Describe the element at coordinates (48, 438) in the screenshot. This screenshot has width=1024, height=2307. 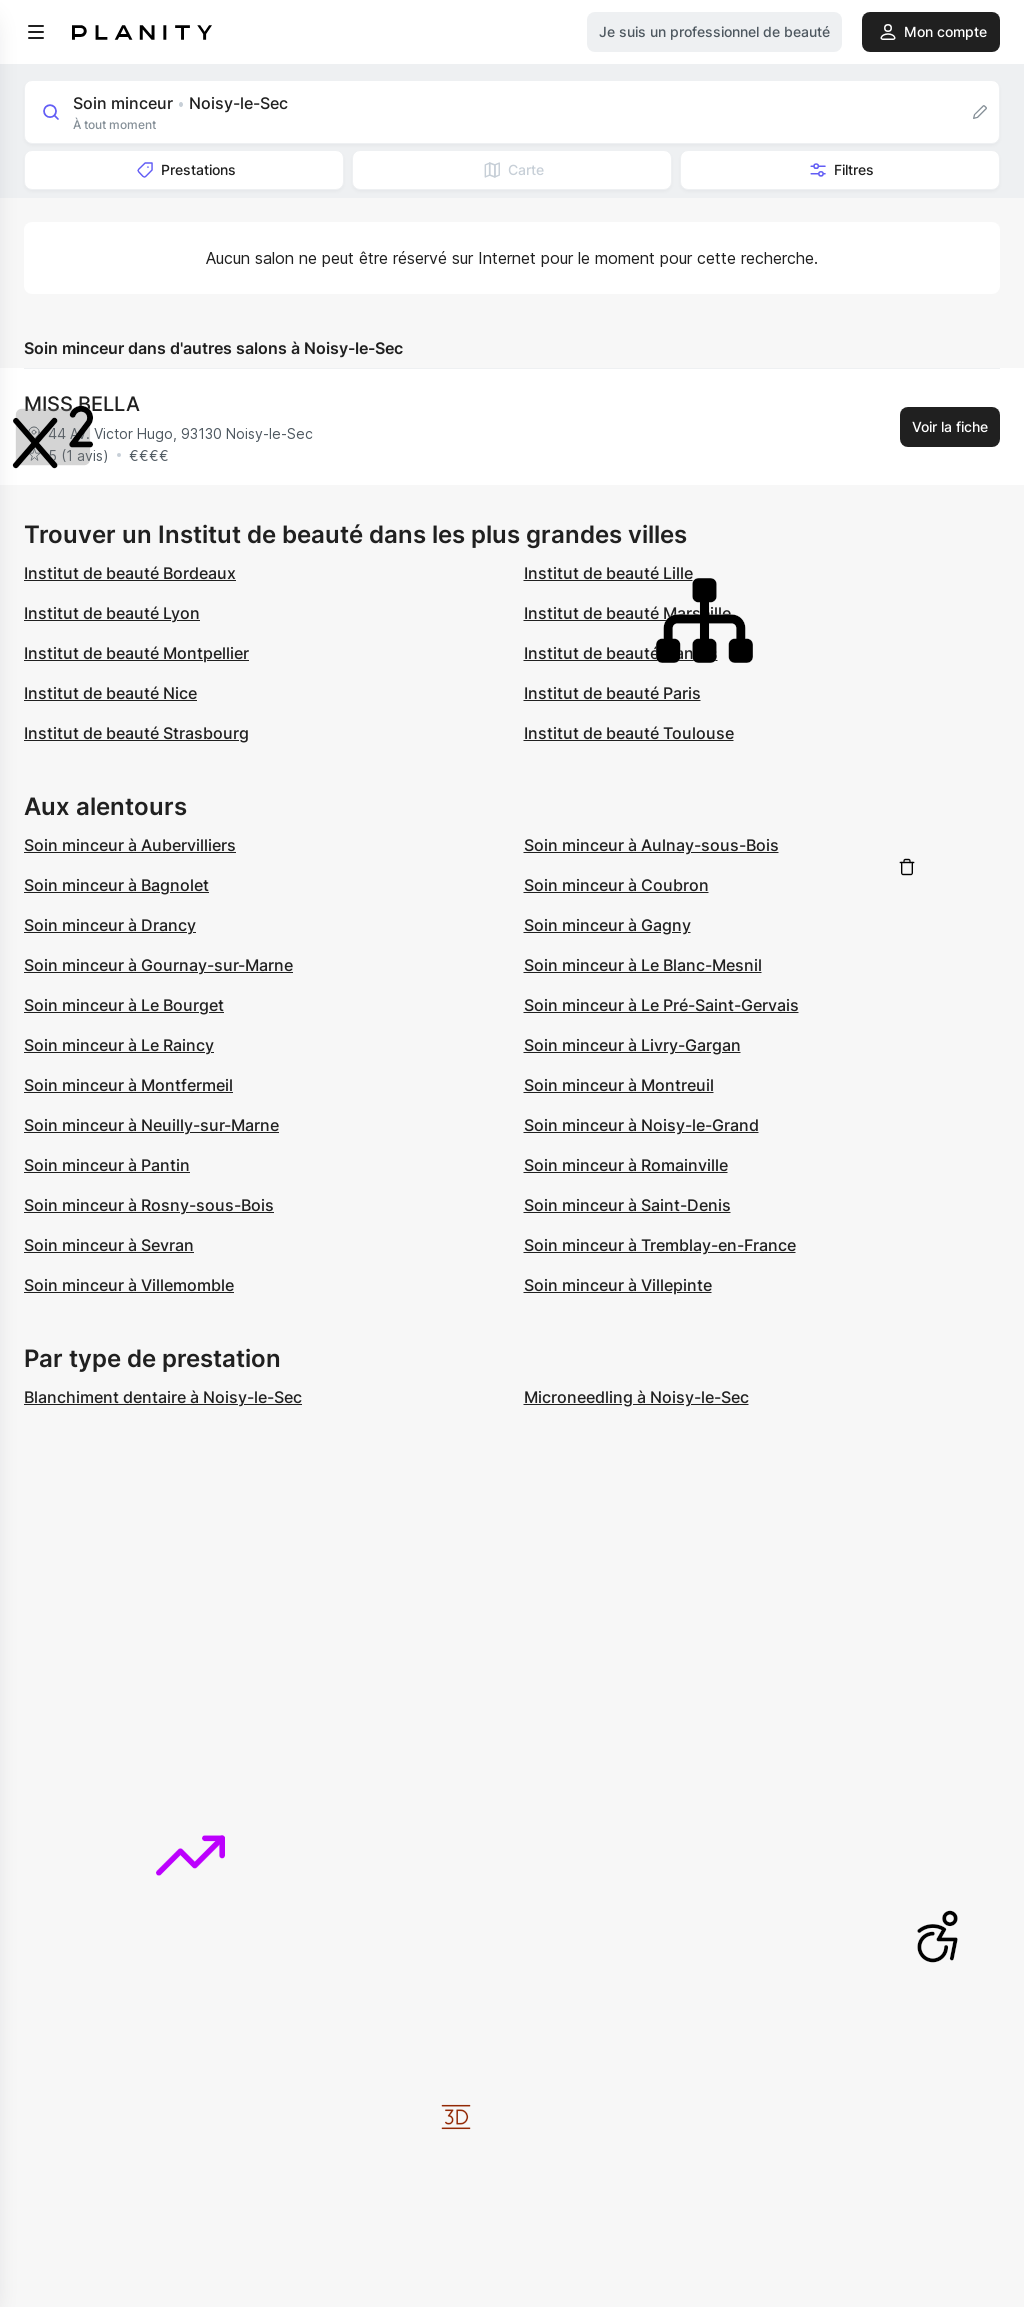
I see `format text as superscript` at that location.